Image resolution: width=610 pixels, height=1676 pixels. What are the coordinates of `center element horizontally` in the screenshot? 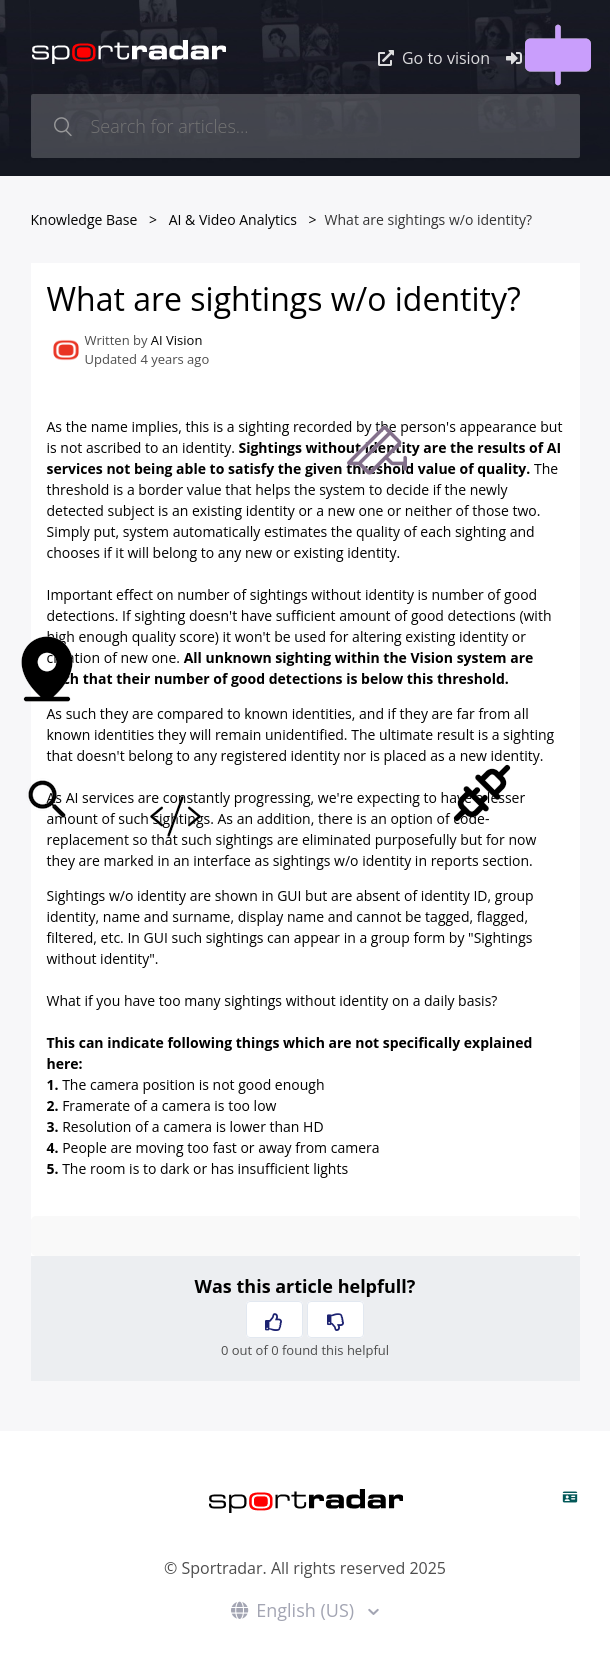 It's located at (558, 55).